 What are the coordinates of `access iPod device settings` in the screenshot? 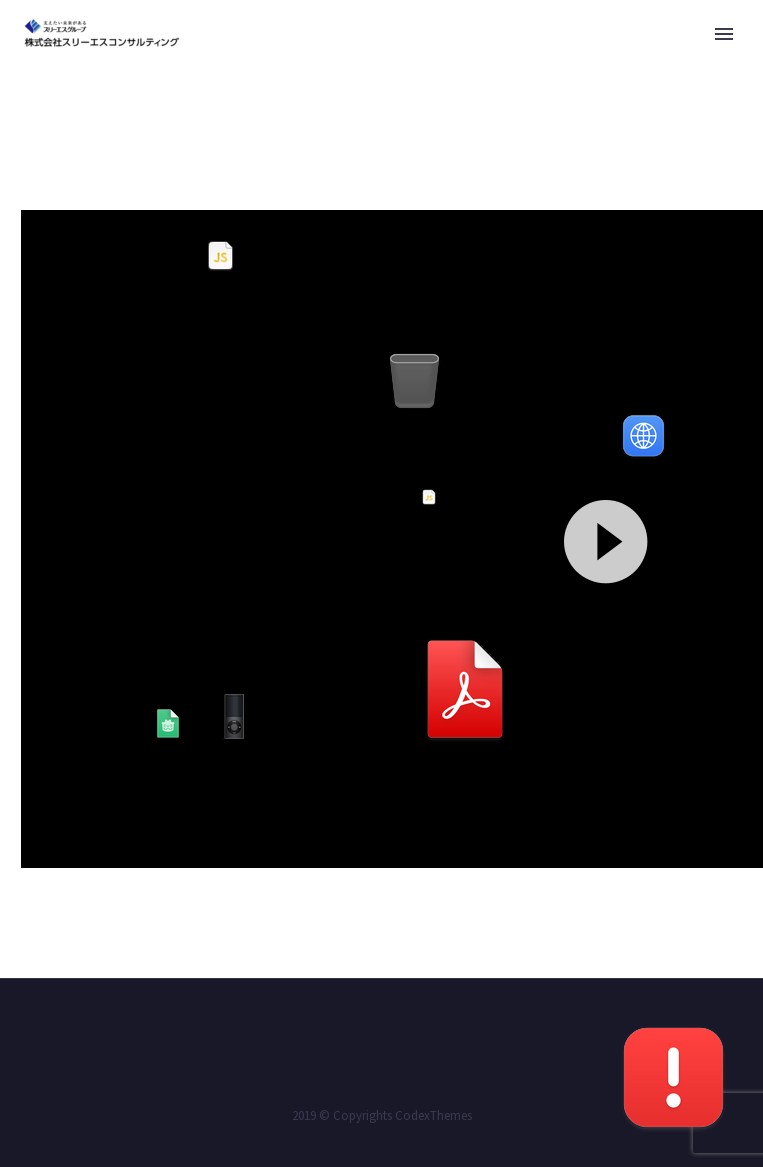 It's located at (234, 717).